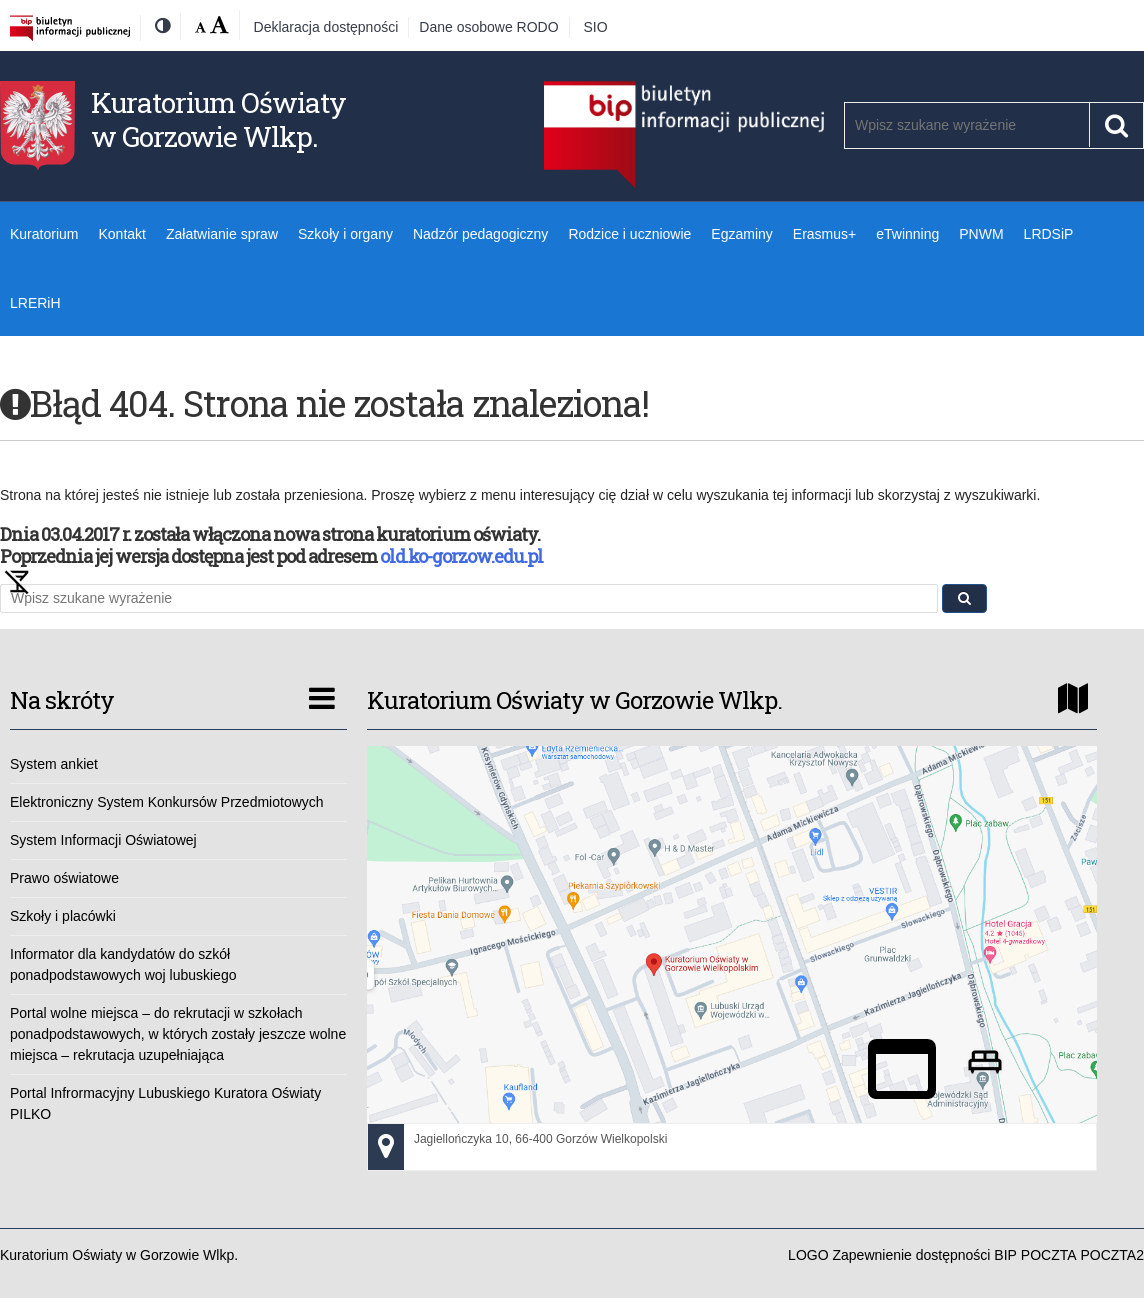 The width and height of the screenshot is (1144, 1298). What do you see at coordinates (17, 581) in the screenshot?
I see `indicates alcohol-free zone or no drinks allowed` at bounding box center [17, 581].